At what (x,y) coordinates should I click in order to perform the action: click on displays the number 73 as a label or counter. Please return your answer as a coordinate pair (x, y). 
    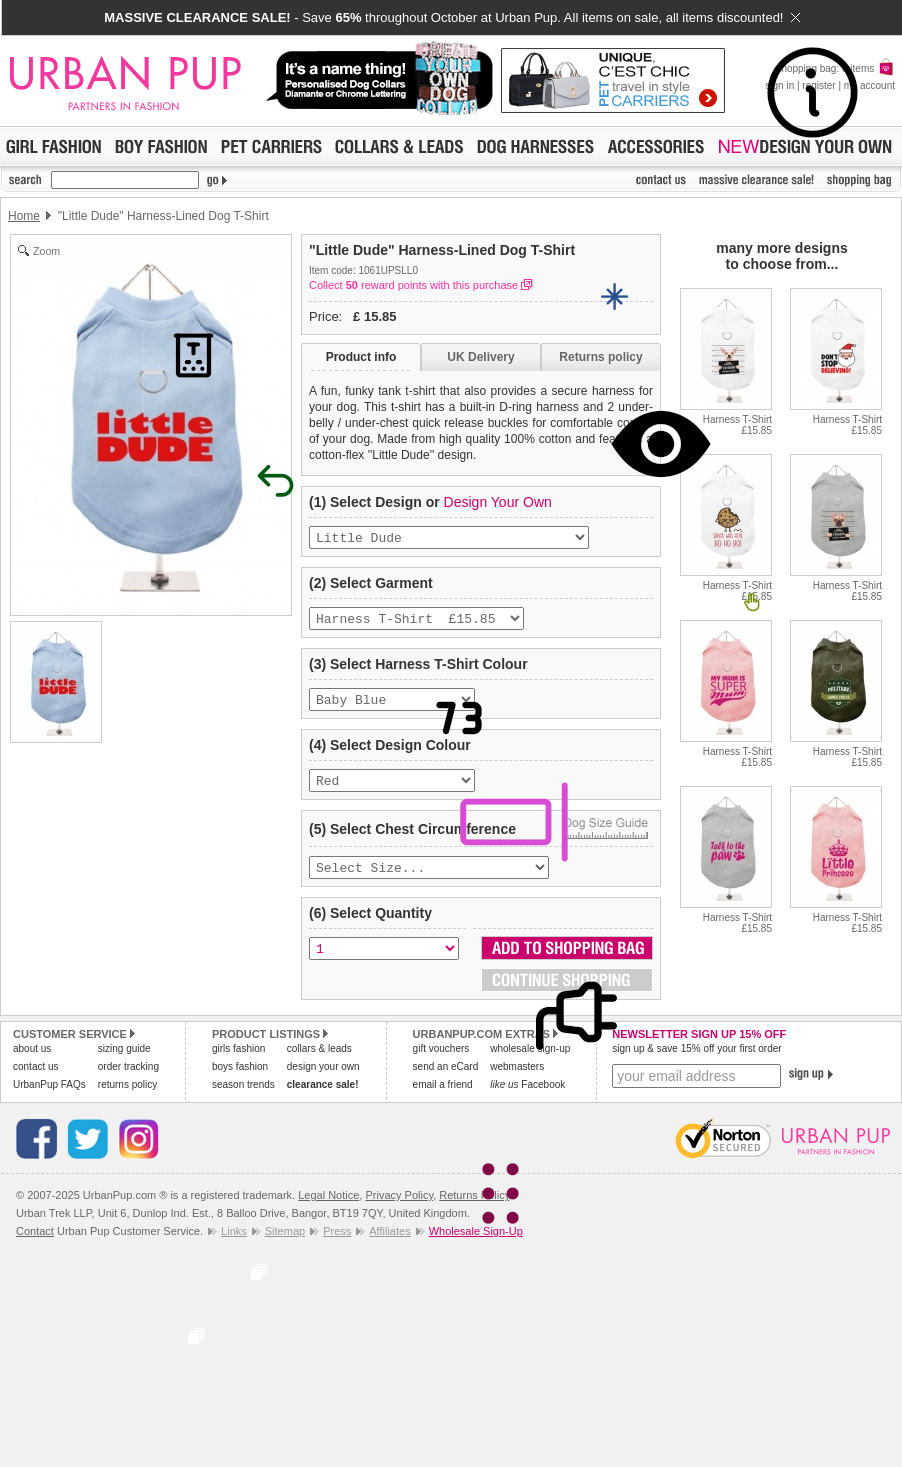
    Looking at the image, I should click on (459, 718).